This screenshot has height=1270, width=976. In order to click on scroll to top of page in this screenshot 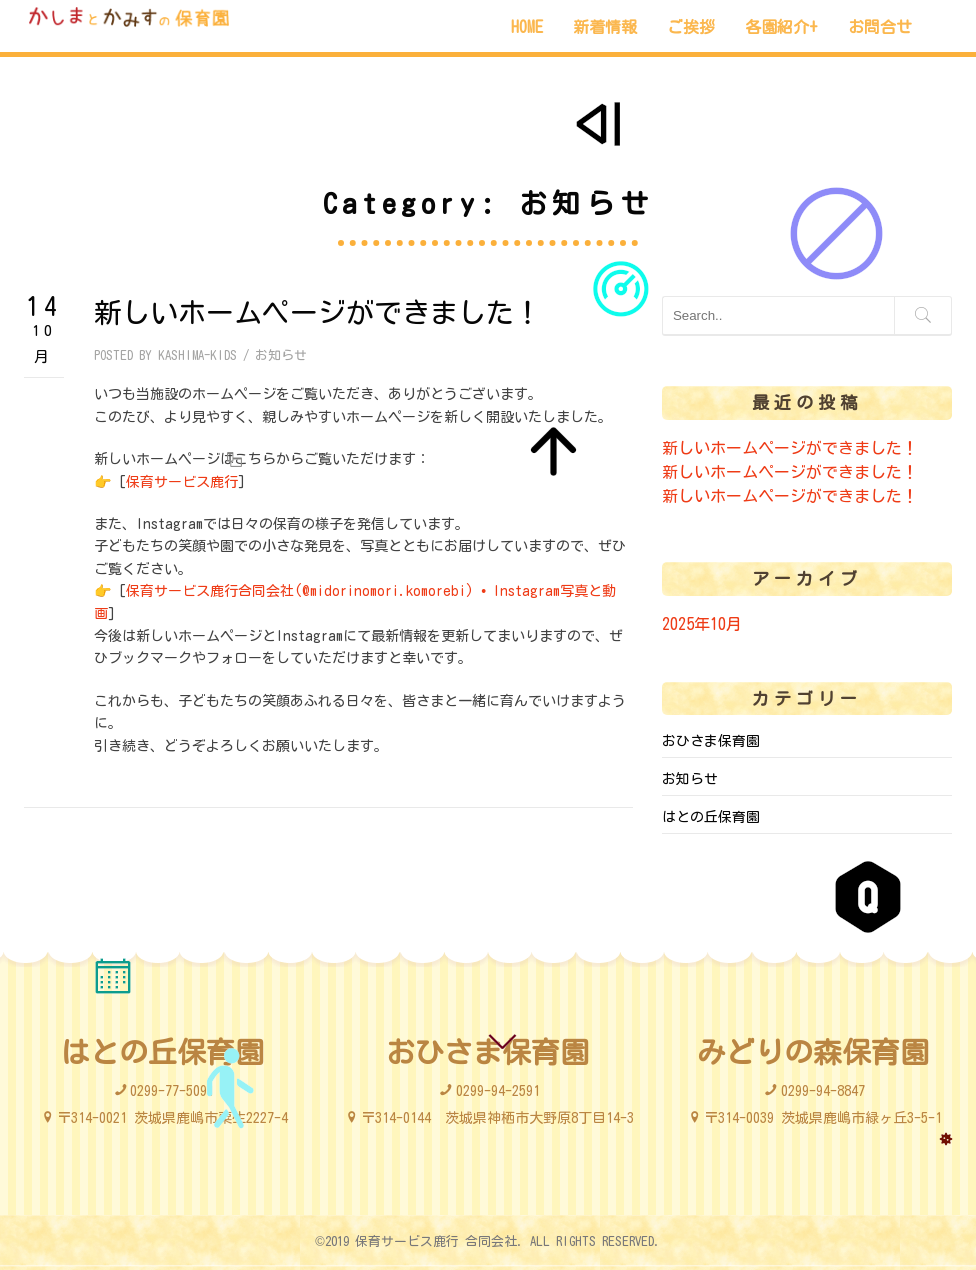, I will do `click(553, 451)`.